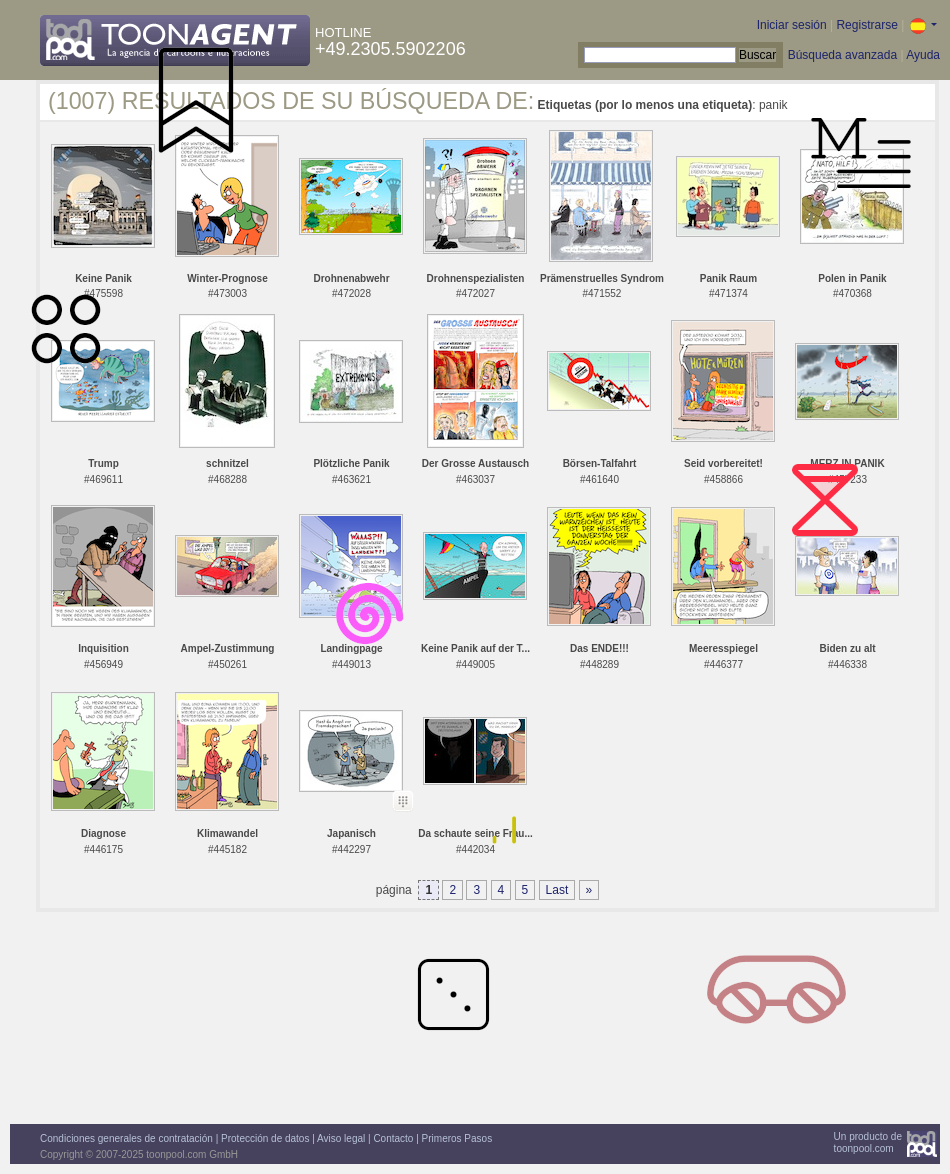 This screenshot has height=1174, width=950. Describe the element at coordinates (861, 153) in the screenshot. I see `open article on Medium` at that location.